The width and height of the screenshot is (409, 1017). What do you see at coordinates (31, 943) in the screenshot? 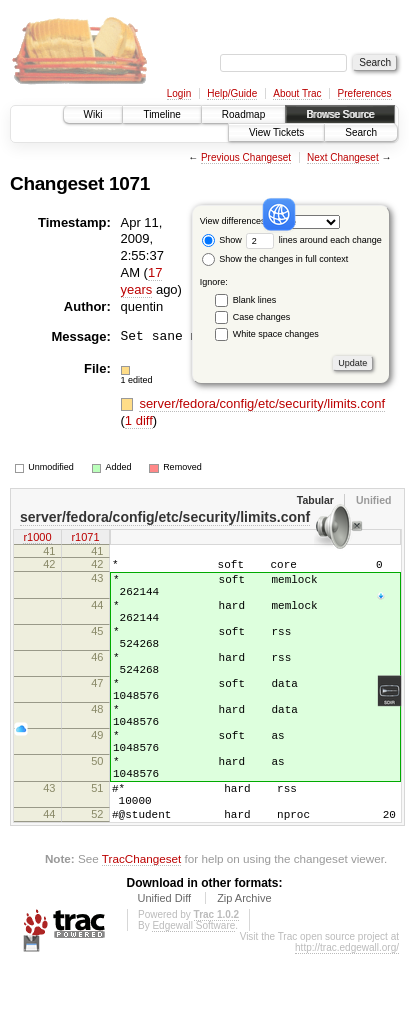
I see `access superdisk or floppy drive storage` at bounding box center [31, 943].